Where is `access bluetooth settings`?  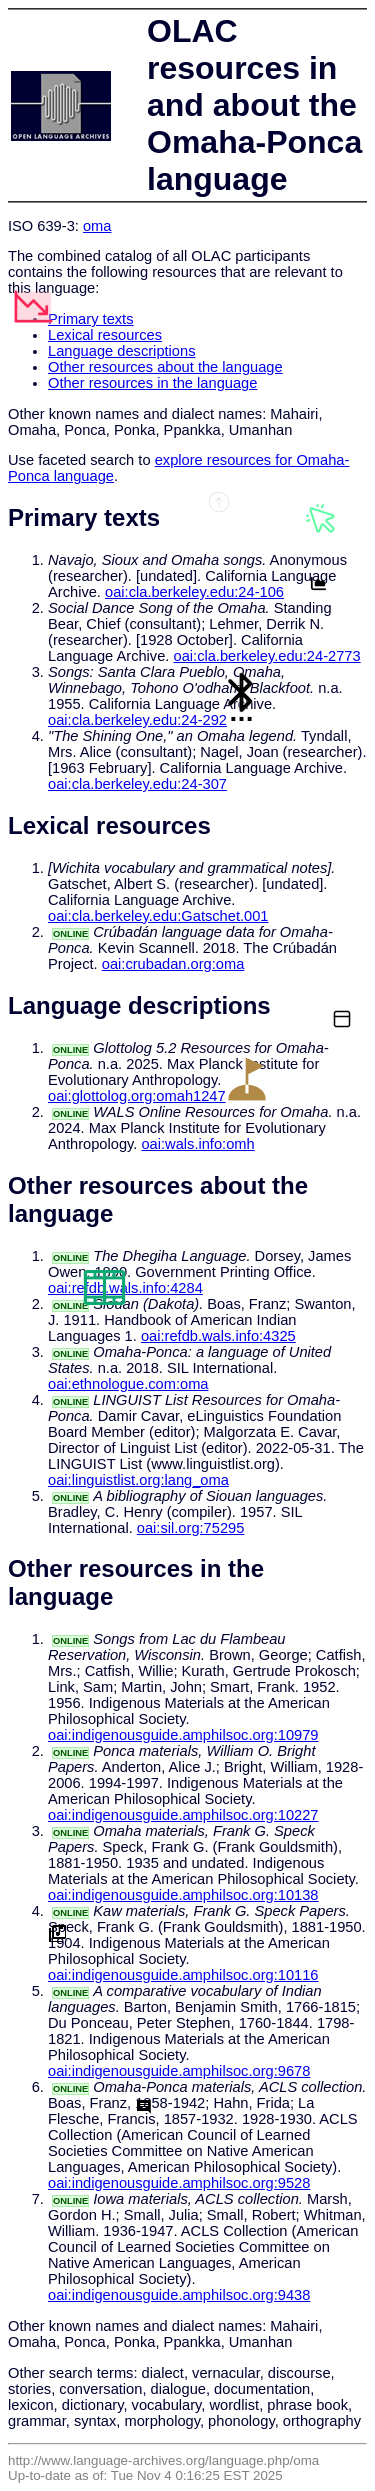
access bluetooth settings is located at coordinates (241, 696).